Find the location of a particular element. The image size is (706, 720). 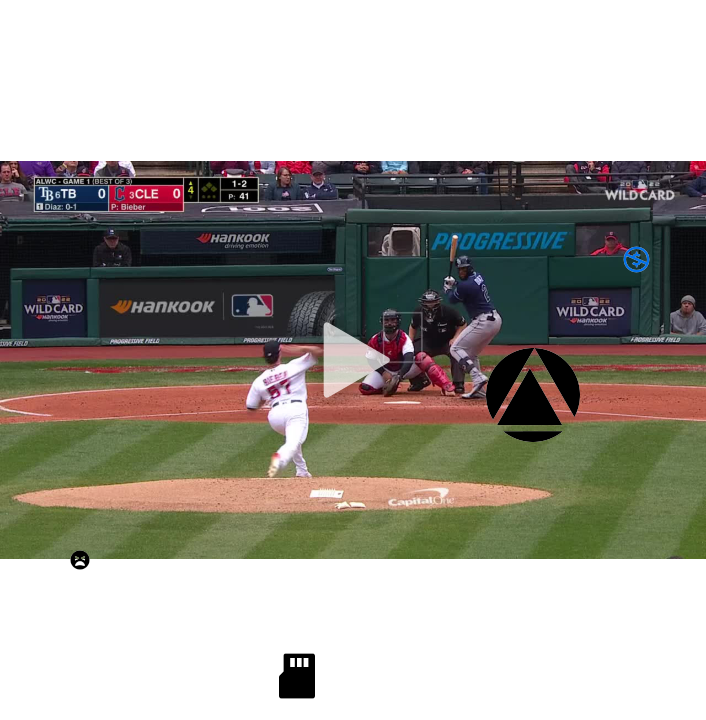

interact.js library logo is located at coordinates (533, 395).